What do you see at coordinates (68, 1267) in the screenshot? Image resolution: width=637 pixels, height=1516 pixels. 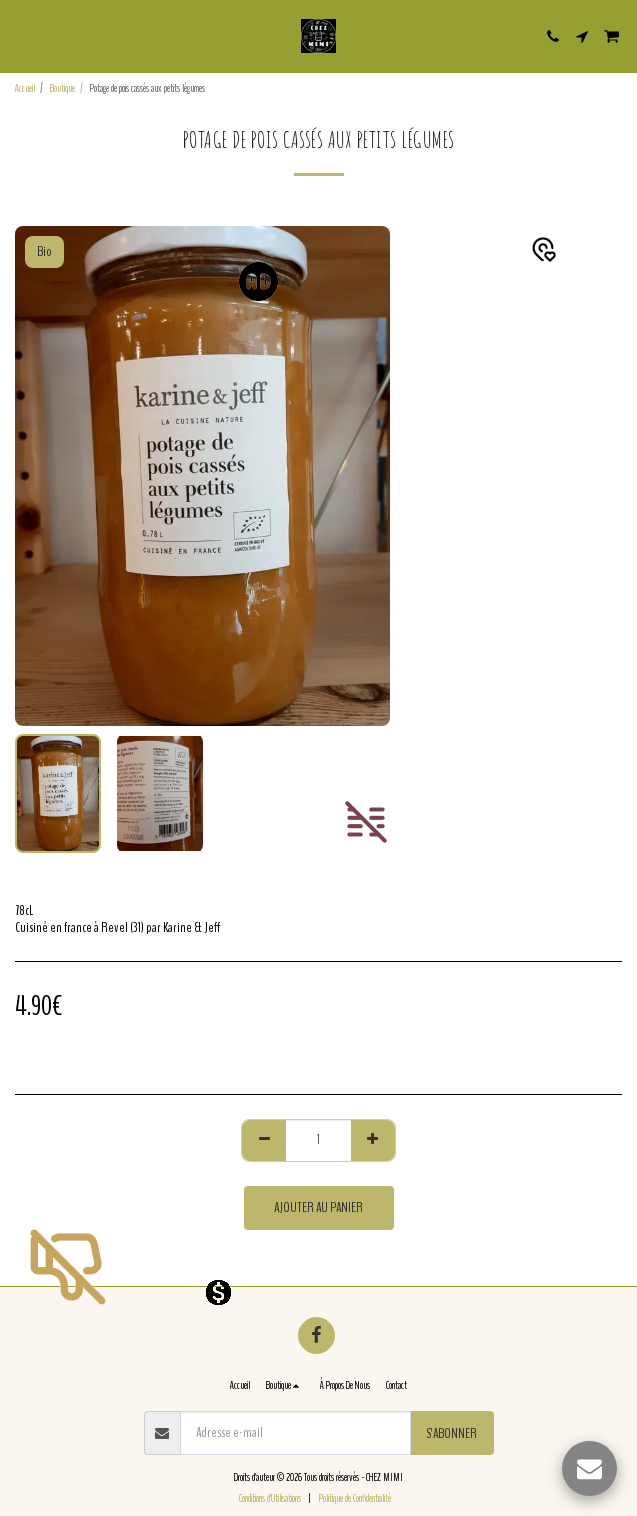 I see `dislike feature is disabled or unavailable` at bounding box center [68, 1267].